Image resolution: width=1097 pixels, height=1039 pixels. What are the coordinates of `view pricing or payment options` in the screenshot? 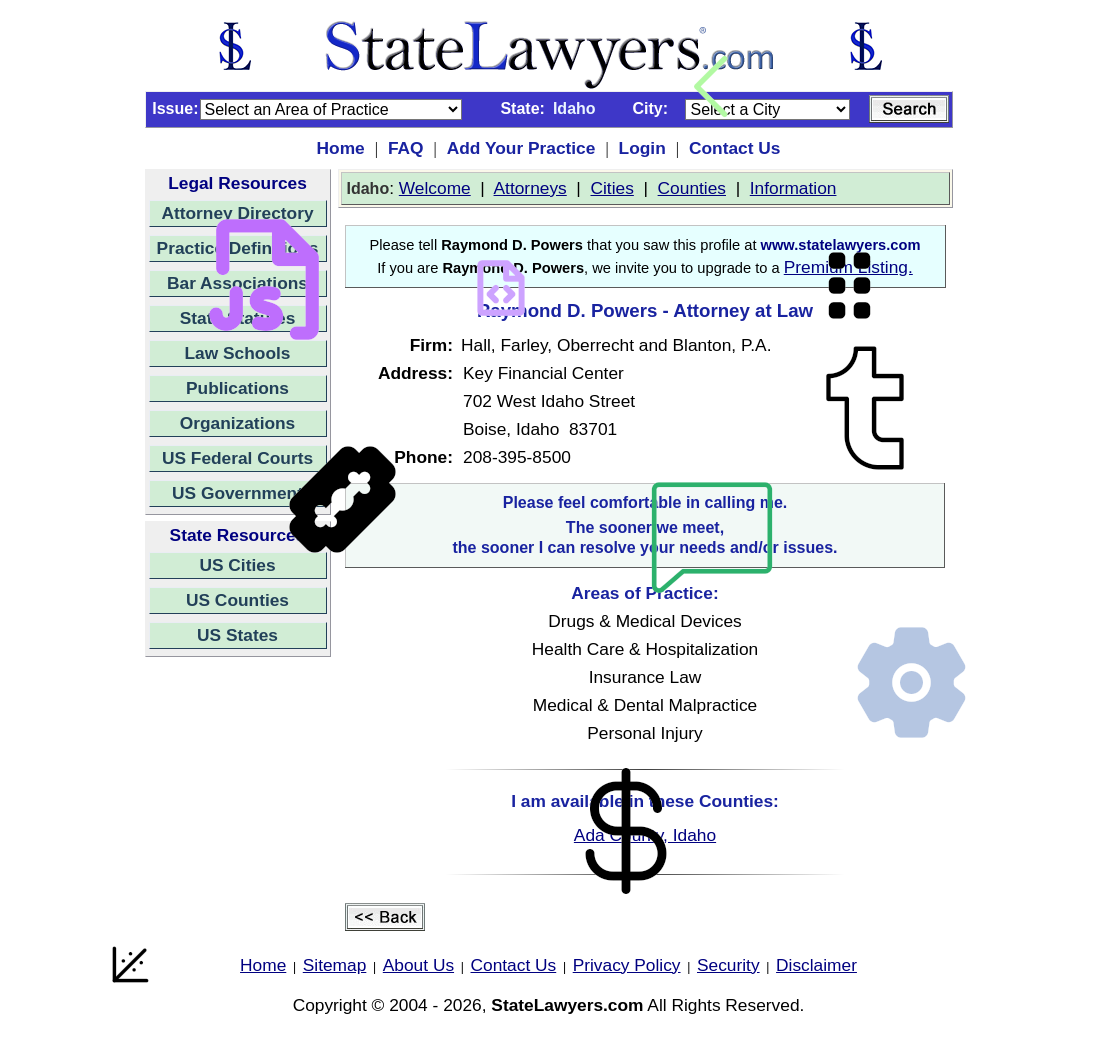 It's located at (626, 831).